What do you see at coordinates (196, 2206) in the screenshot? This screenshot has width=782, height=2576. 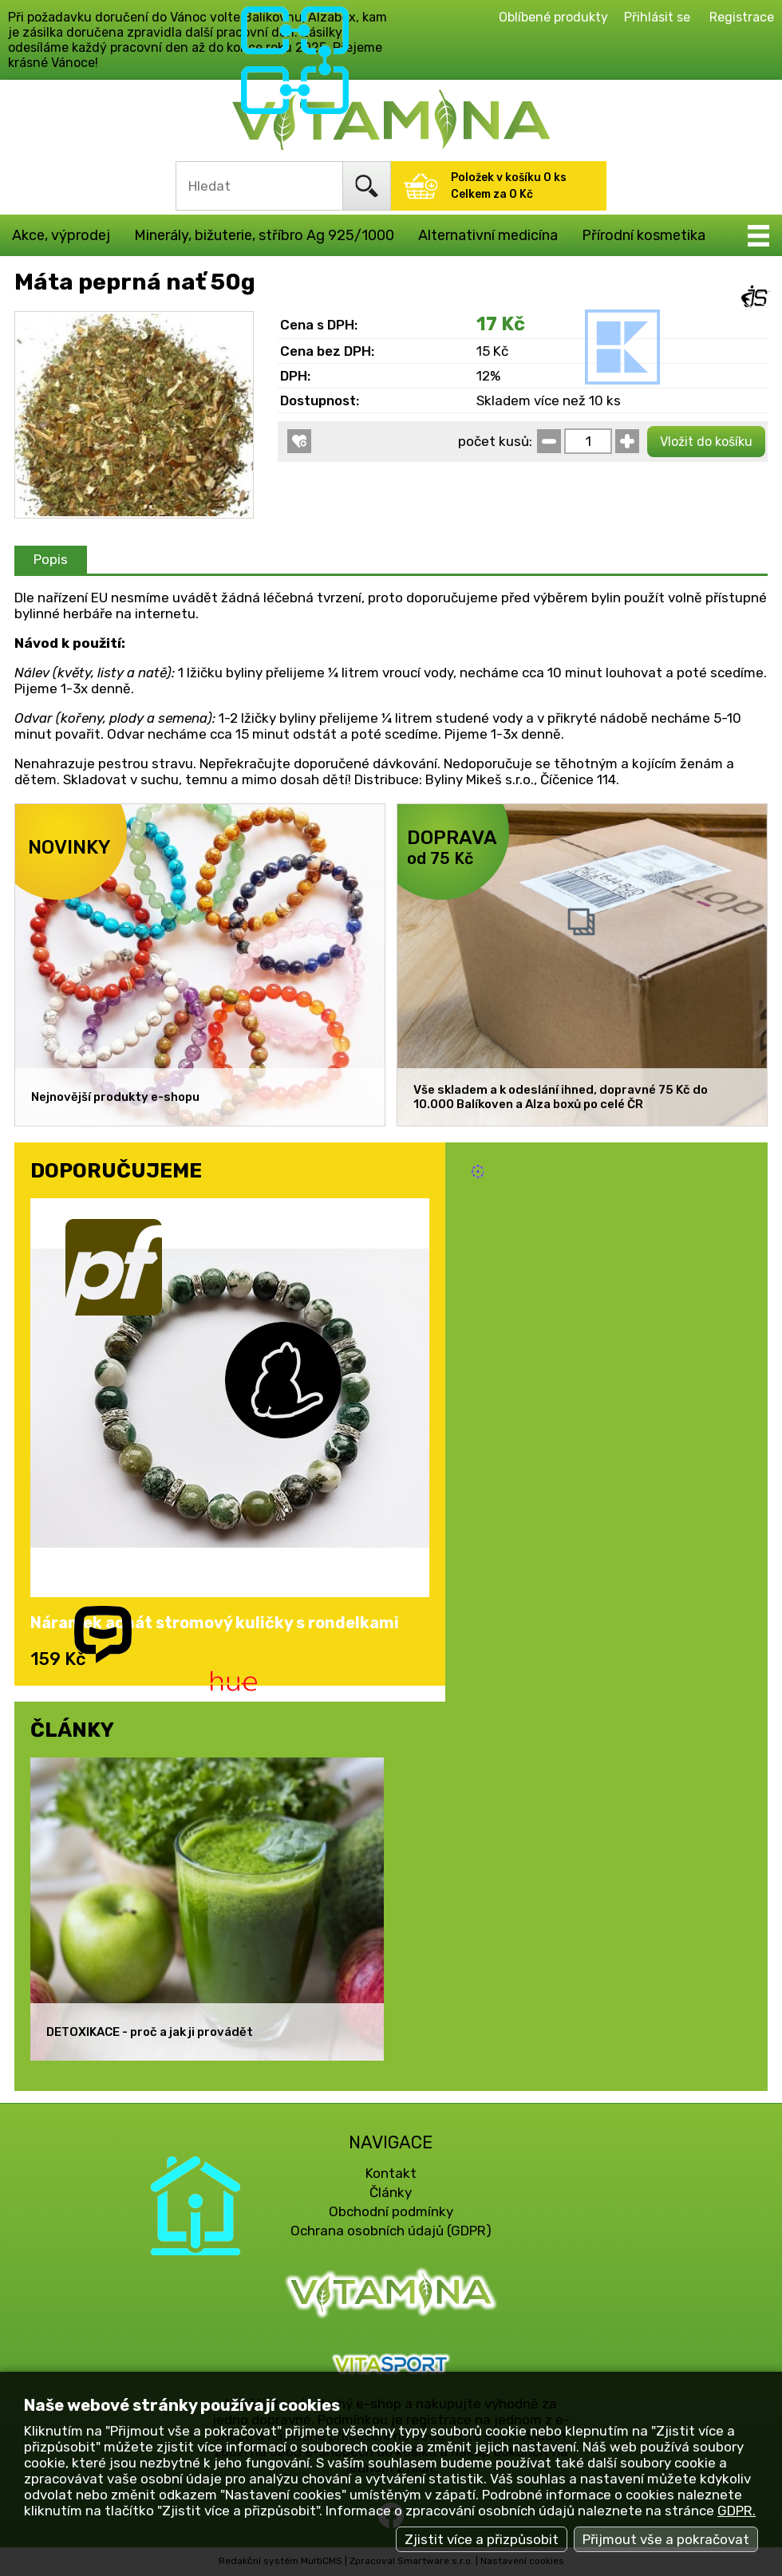 I see `Iconify logo - open source icon framework` at bounding box center [196, 2206].